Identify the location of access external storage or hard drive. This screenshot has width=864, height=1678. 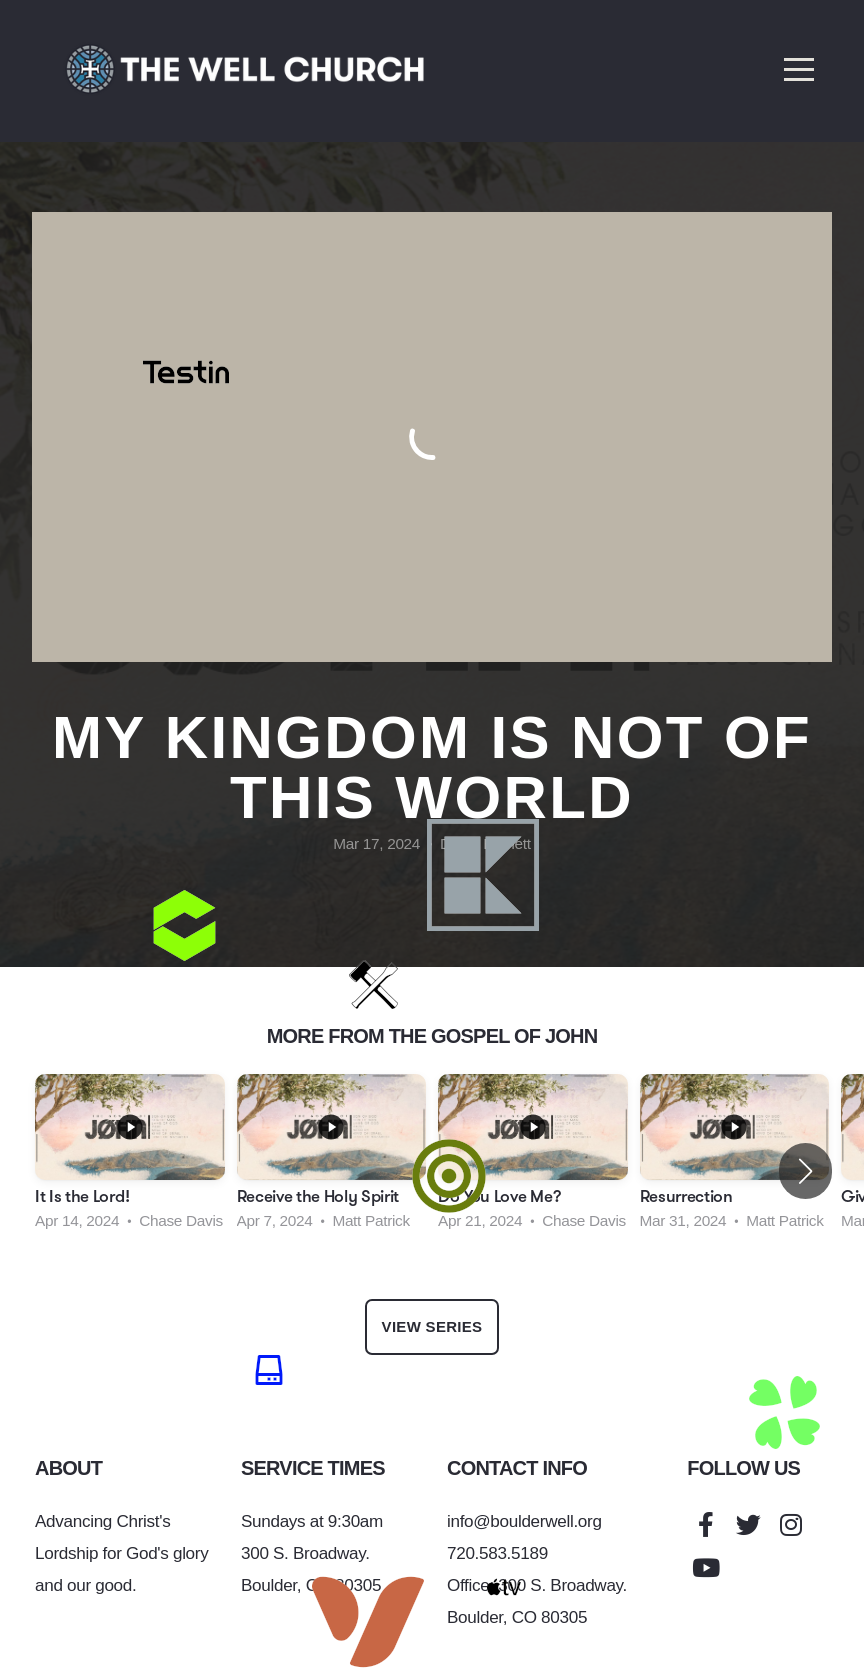
(269, 1370).